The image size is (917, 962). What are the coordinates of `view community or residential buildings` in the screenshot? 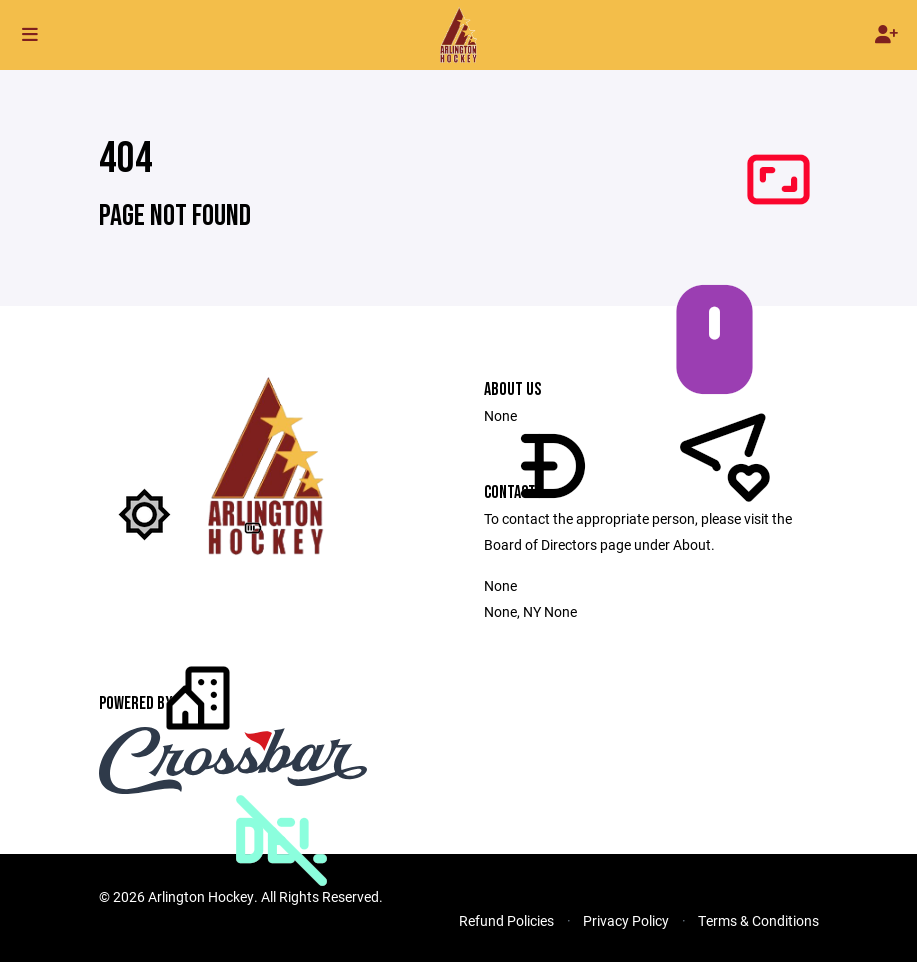 It's located at (198, 698).